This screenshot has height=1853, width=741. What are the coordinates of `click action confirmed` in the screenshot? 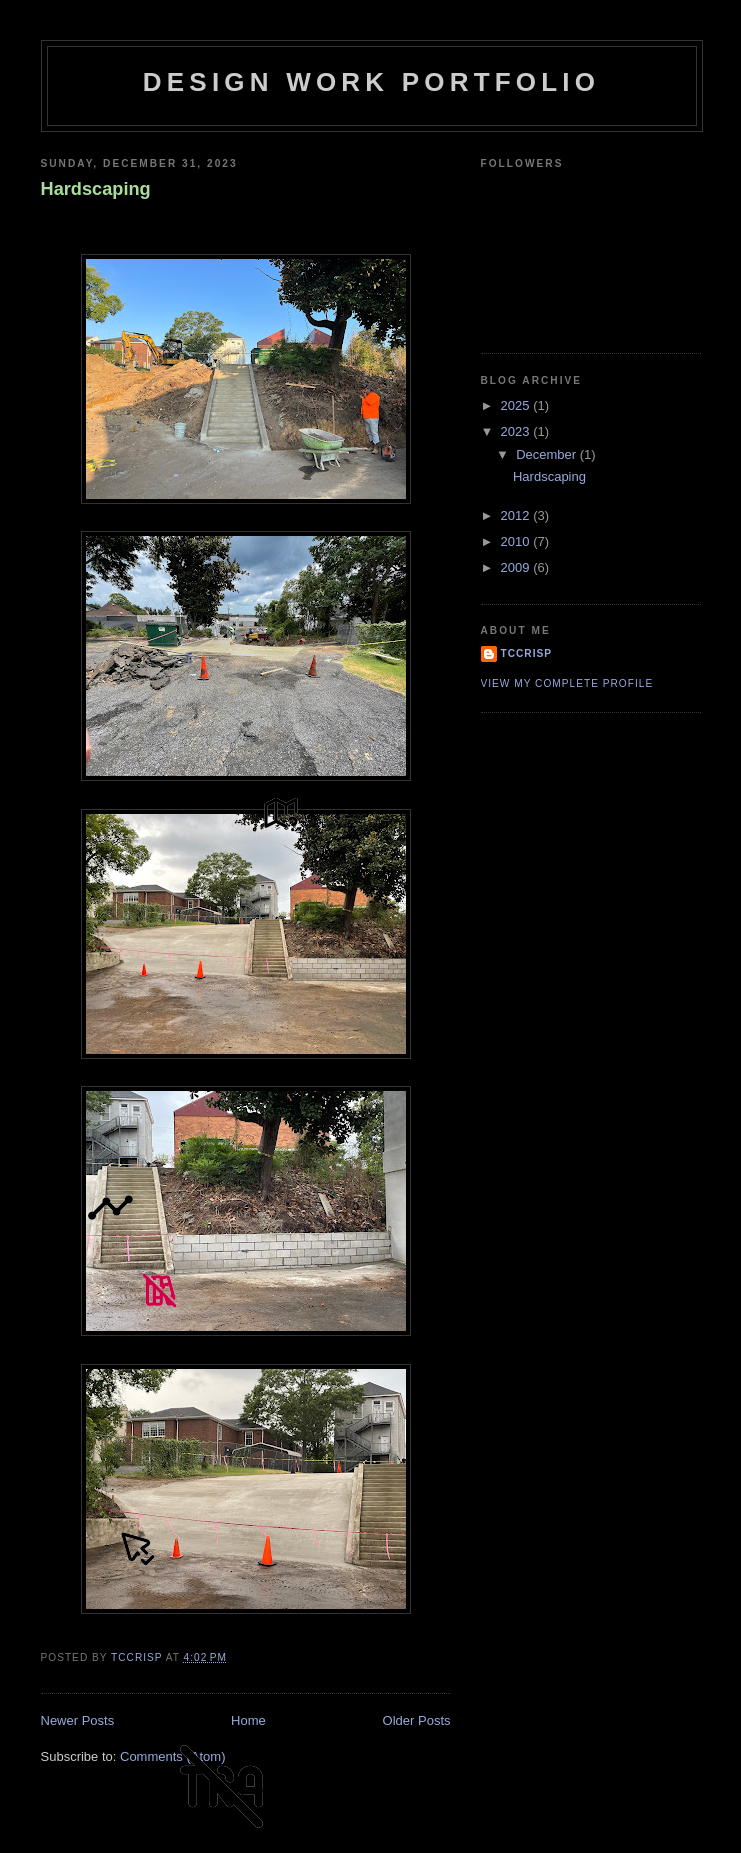 It's located at (137, 1548).